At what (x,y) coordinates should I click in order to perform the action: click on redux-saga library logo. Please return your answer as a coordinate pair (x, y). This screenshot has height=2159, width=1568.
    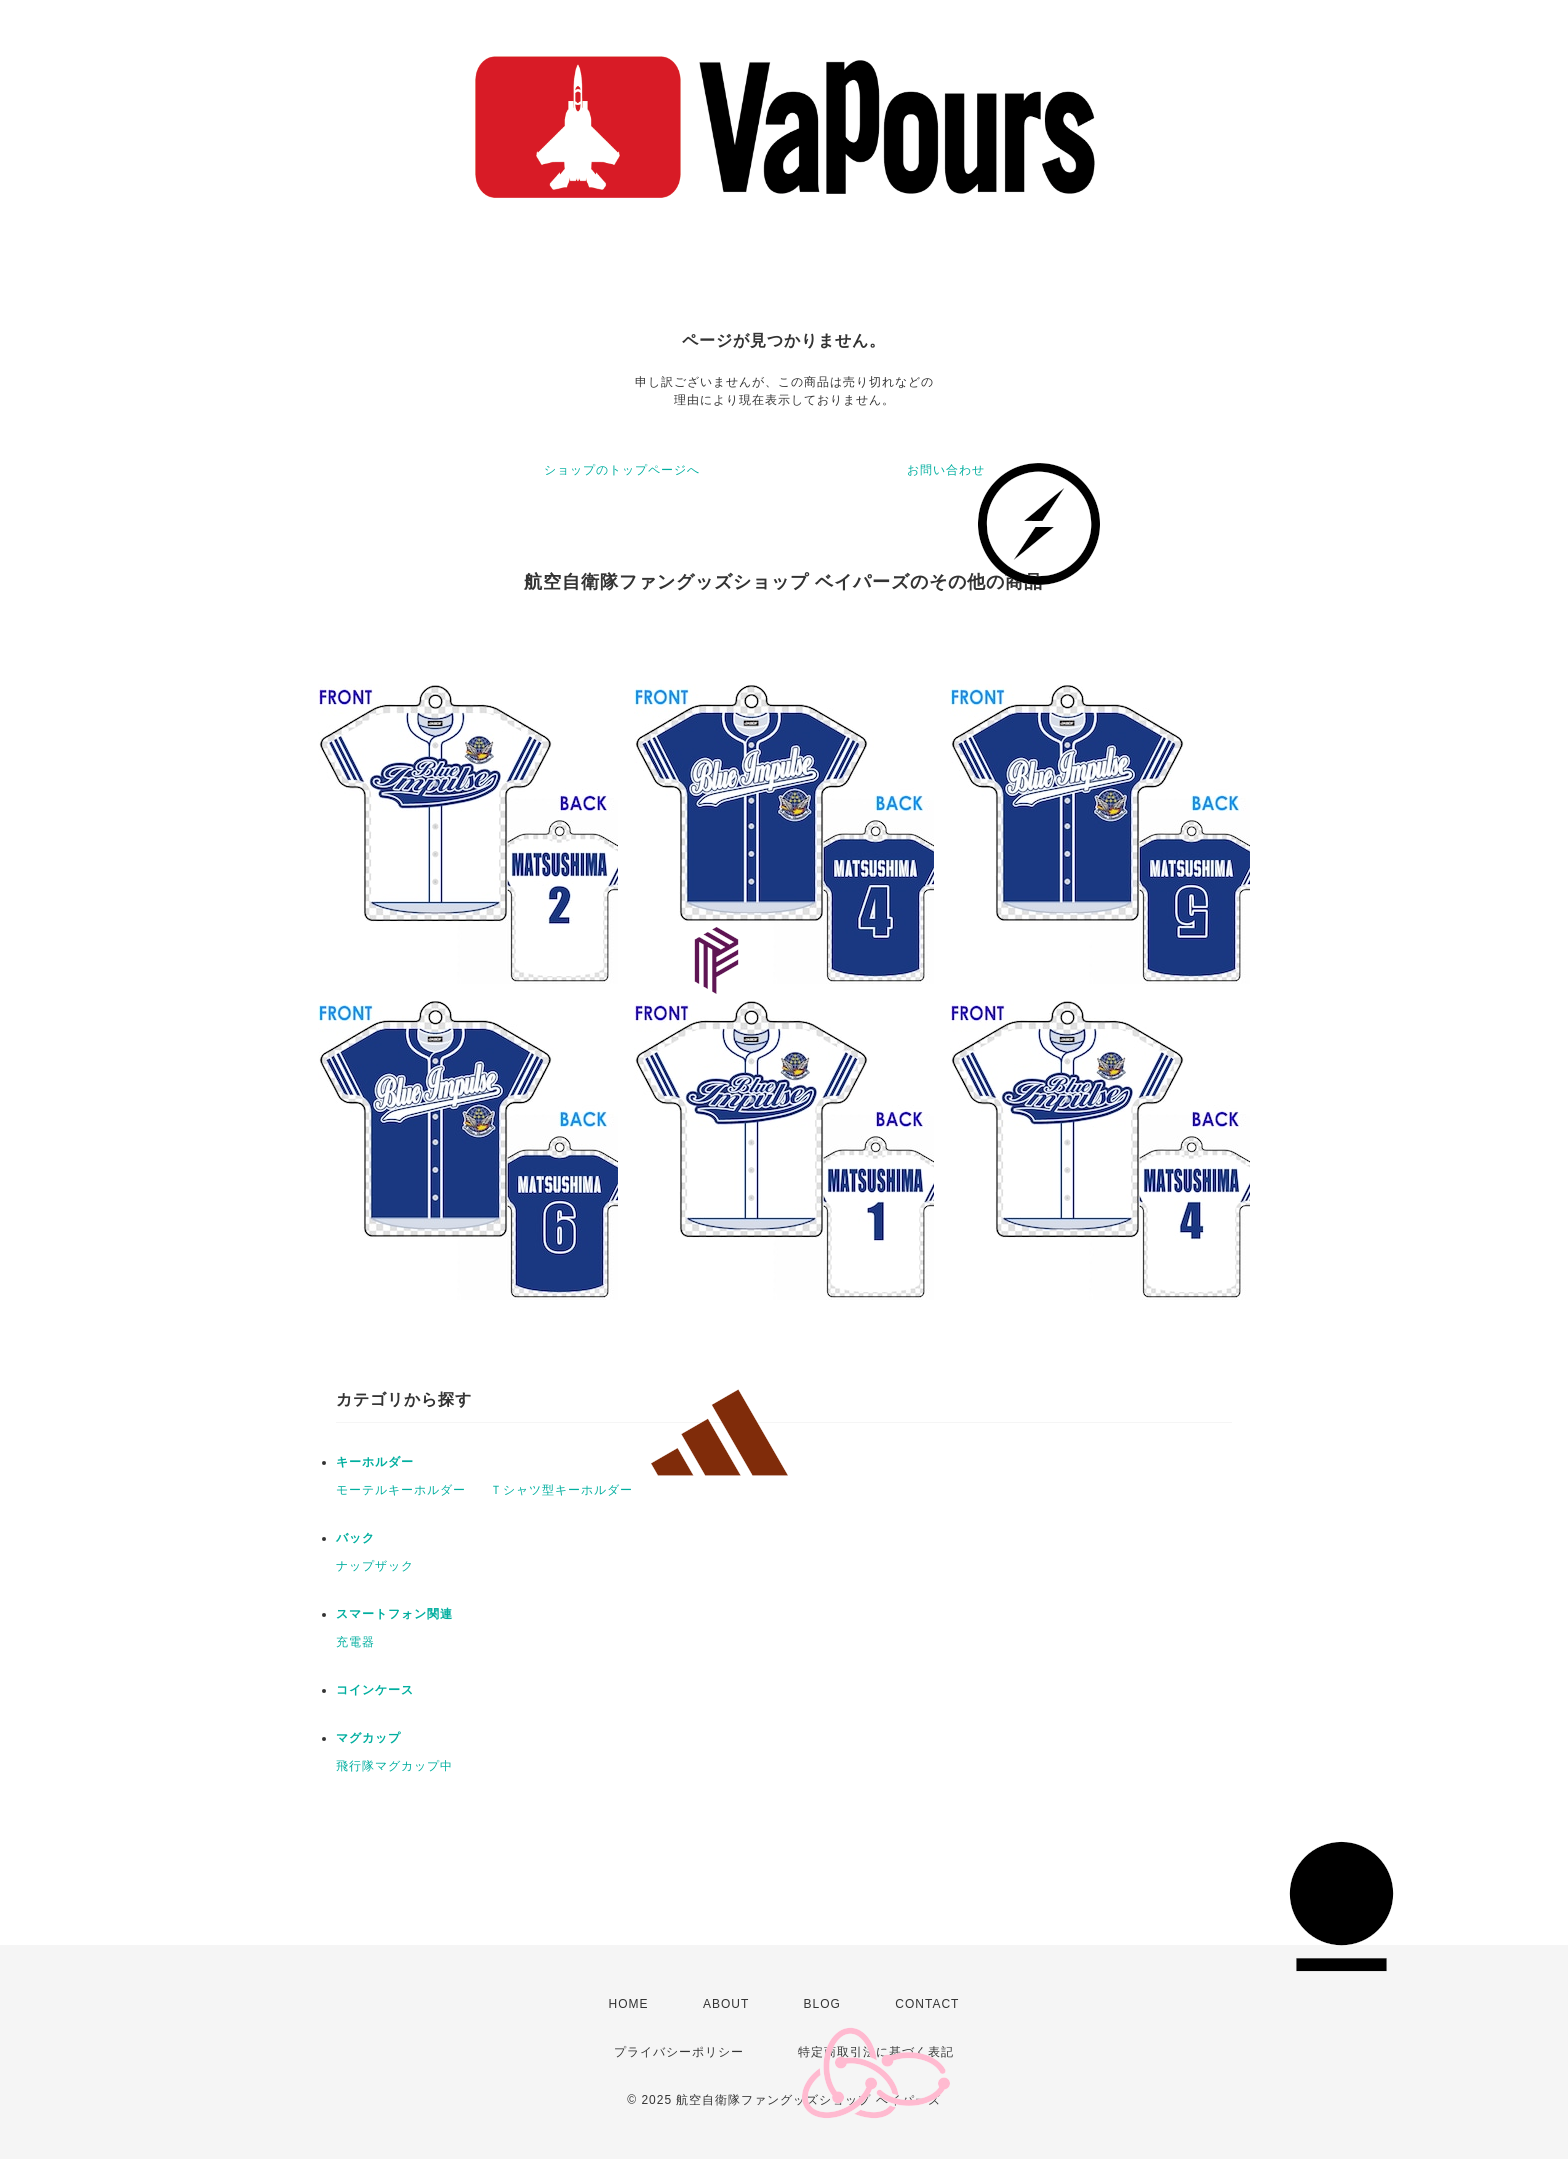
    Looking at the image, I should click on (876, 2073).